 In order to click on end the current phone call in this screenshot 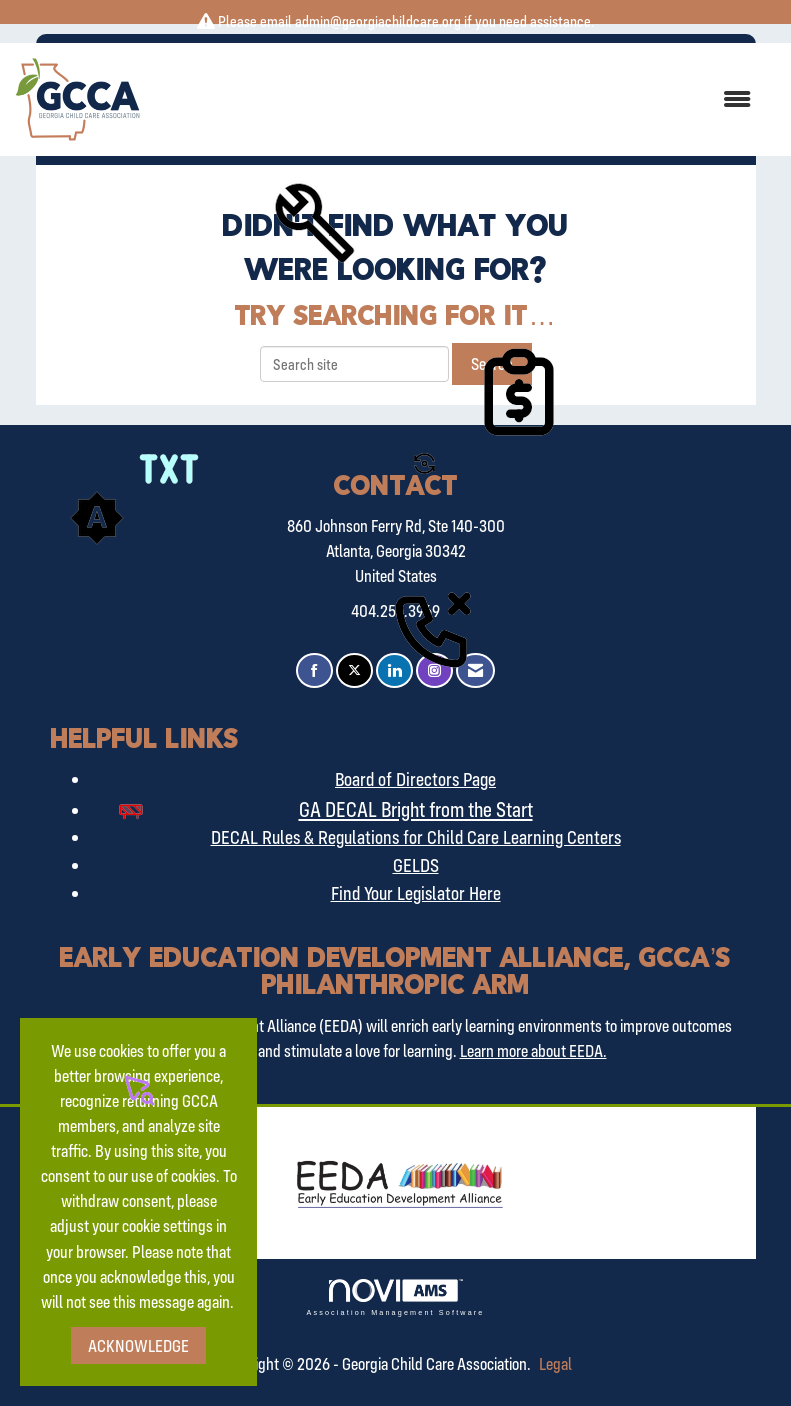, I will do `click(433, 630)`.